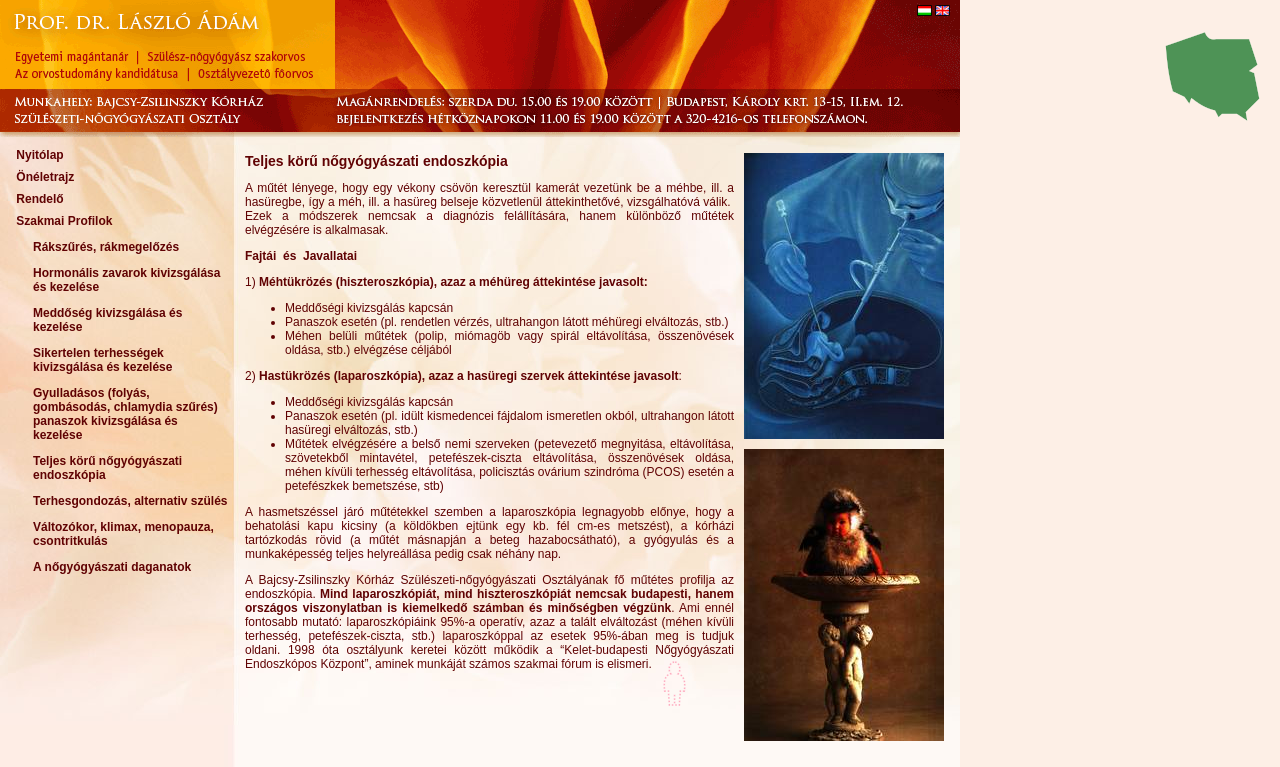 This screenshot has width=1280, height=767. I want to click on toggle invisibility or stealth mode, so click(674, 683).